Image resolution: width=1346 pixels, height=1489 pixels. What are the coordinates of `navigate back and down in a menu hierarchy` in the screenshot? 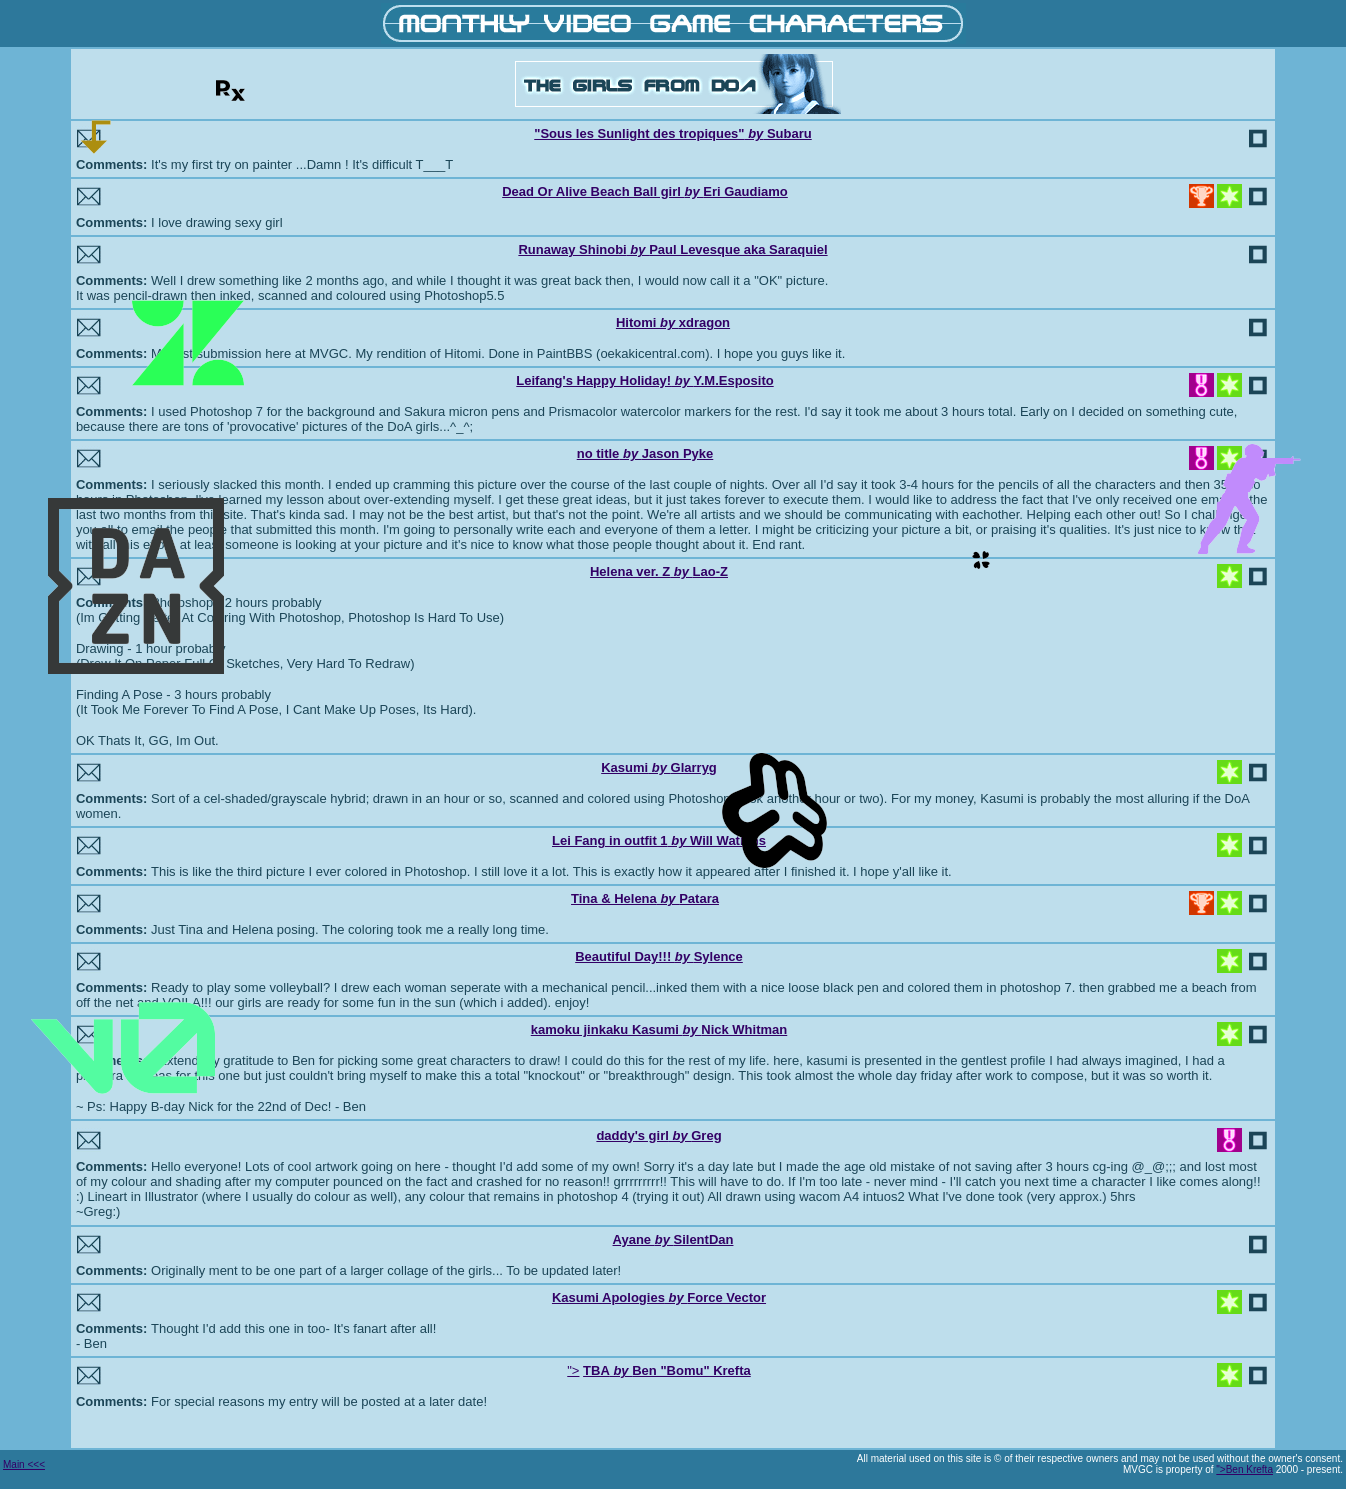 It's located at (96, 135).